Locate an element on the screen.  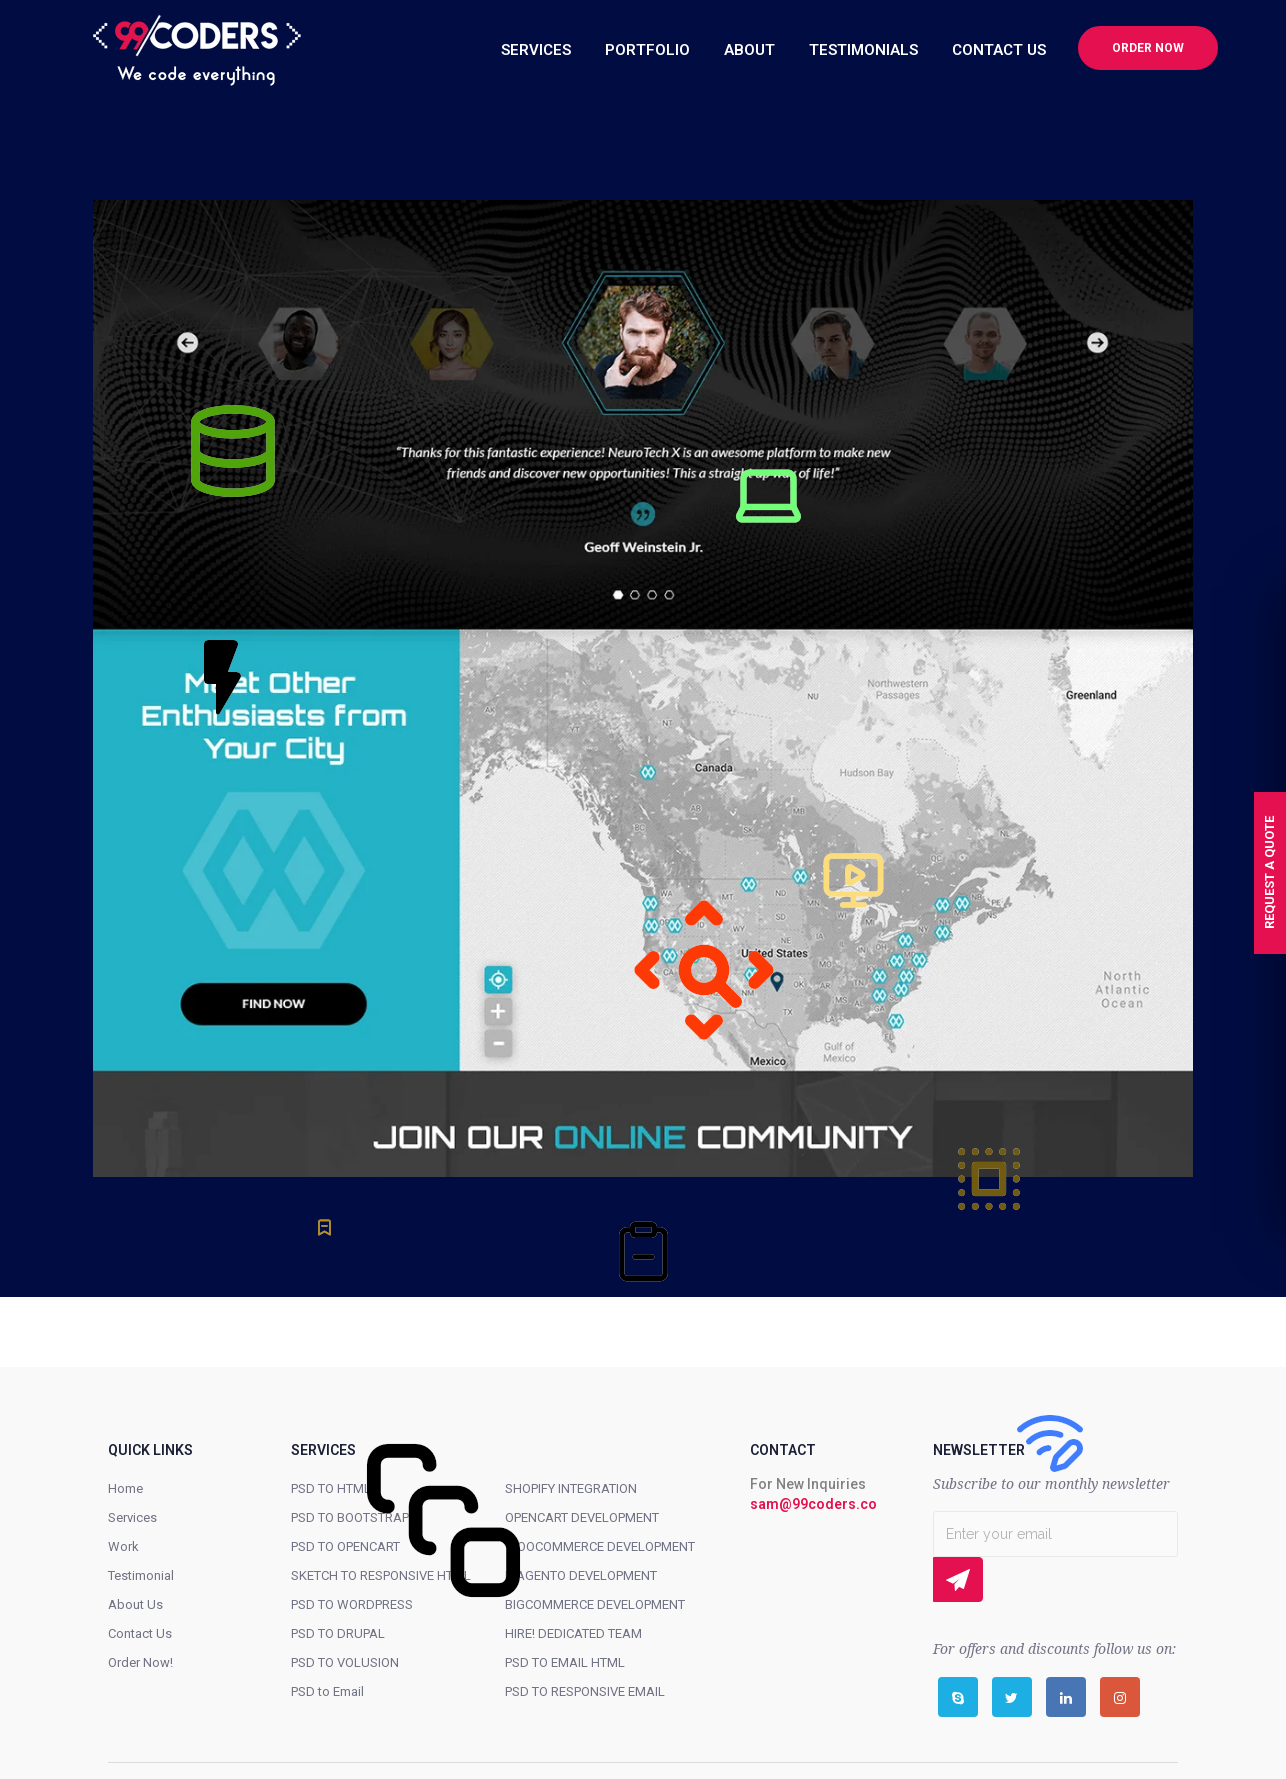
adjust margin spacing around an element is located at coordinates (989, 1179).